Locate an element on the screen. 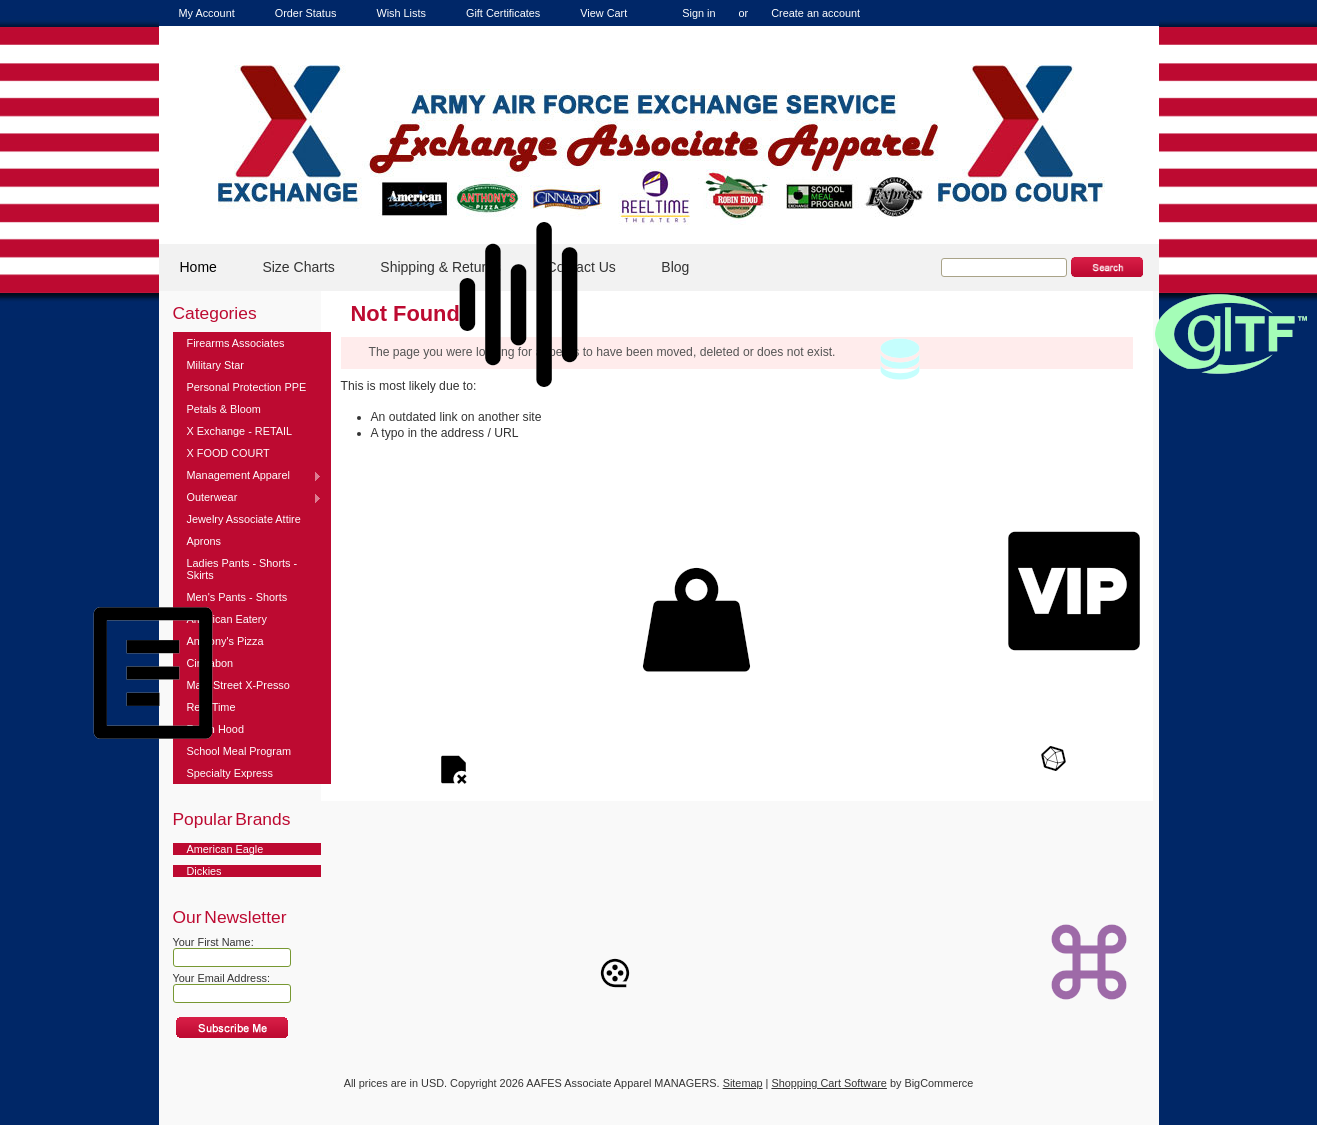 The width and height of the screenshot is (1317, 1125). indicates VIP or premium membership status is located at coordinates (1074, 591).